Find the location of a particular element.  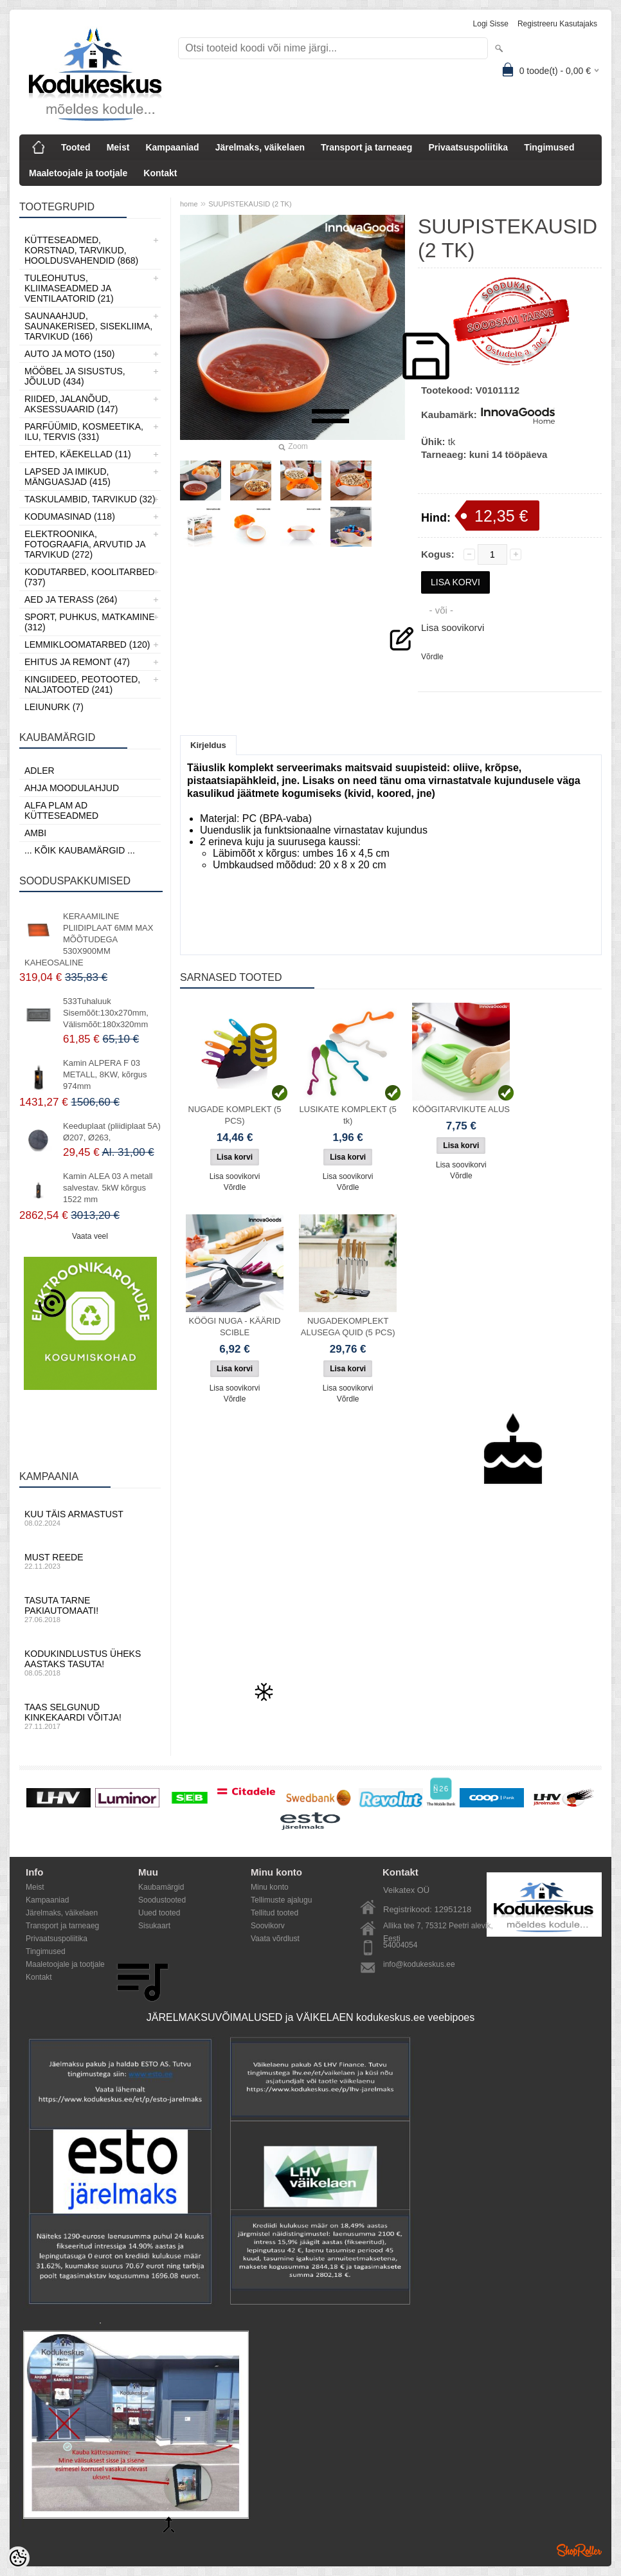

merge two active calls into a conference is located at coordinates (168, 2525).